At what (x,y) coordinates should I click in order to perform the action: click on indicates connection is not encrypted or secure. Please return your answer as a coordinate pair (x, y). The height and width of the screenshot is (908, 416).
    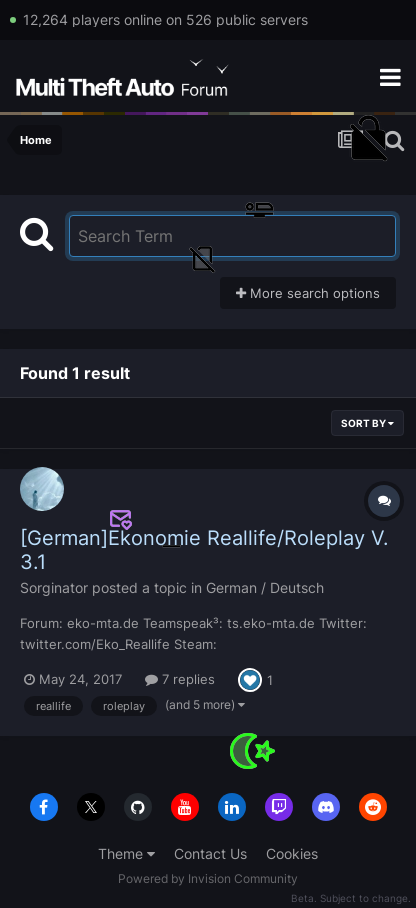
    Looking at the image, I should click on (368, 138).